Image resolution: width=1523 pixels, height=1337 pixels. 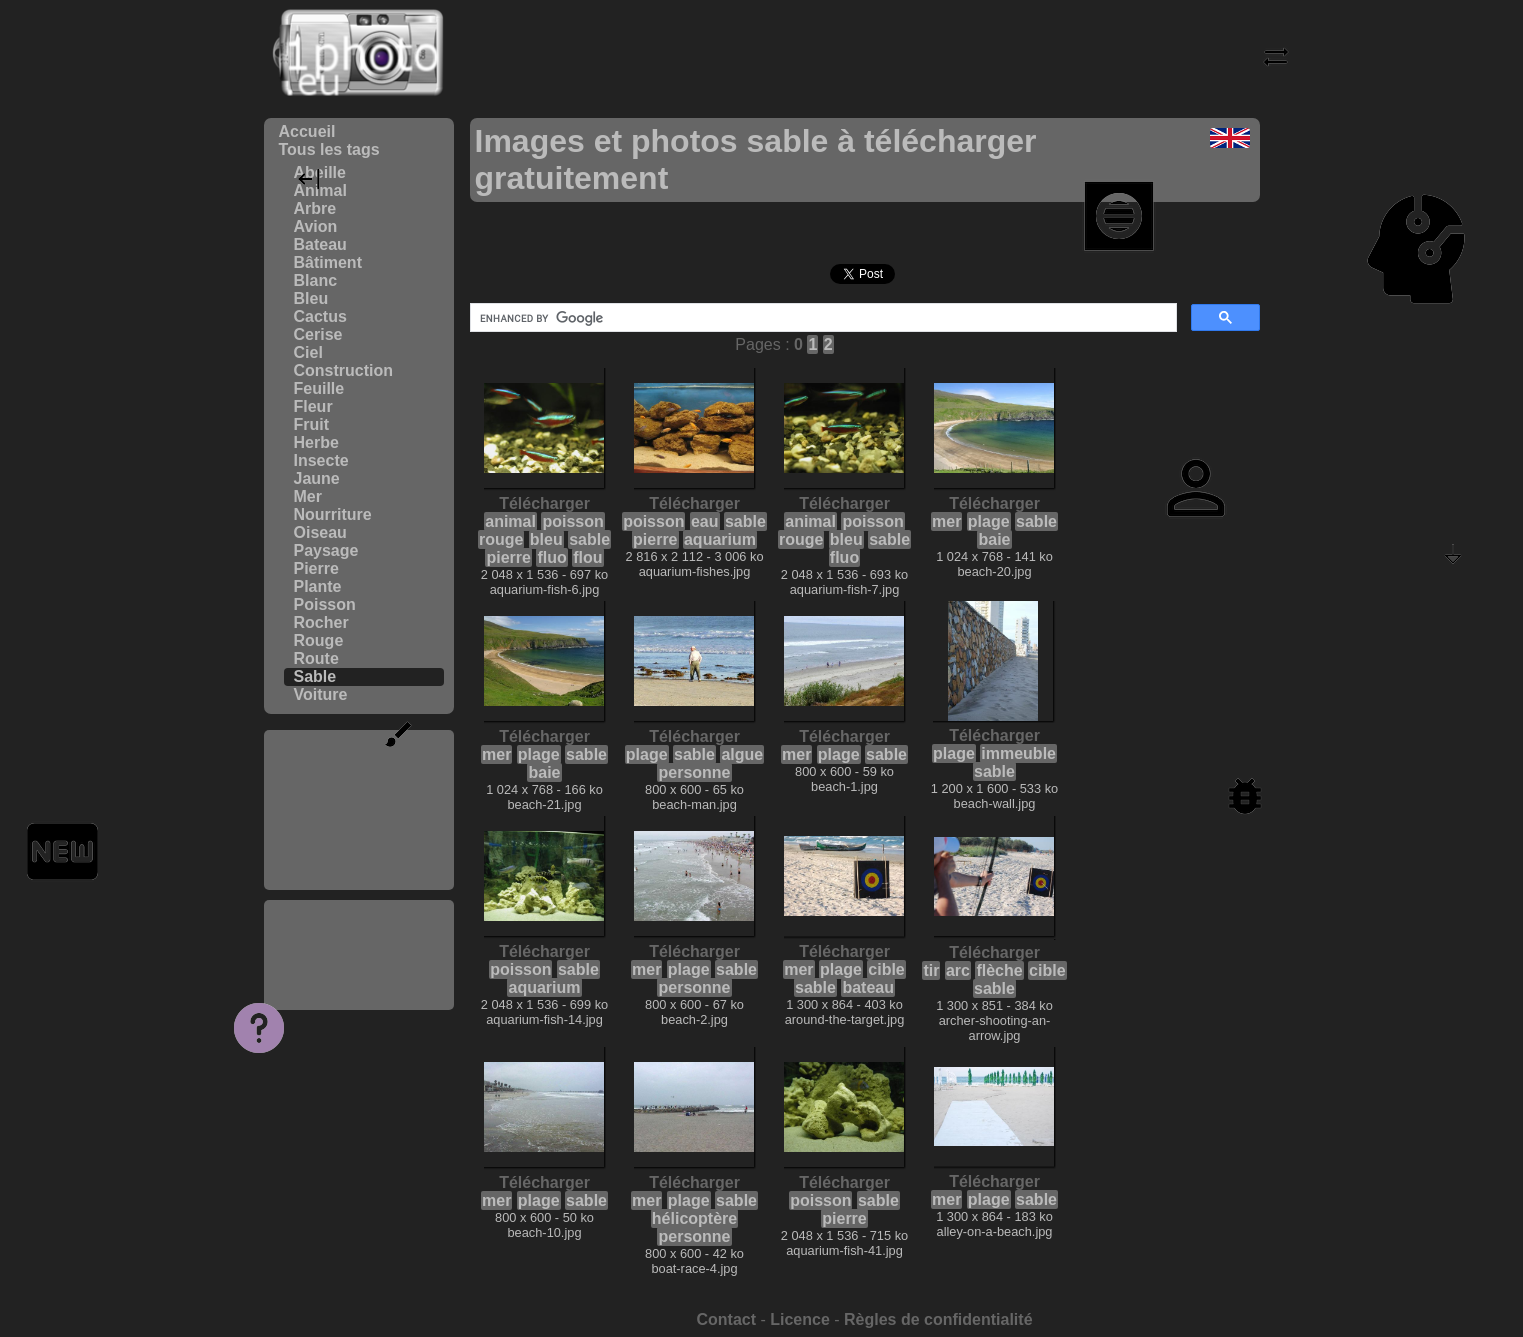 I want to click on sync data between devices or accounts, so click(x=1276, y=57).